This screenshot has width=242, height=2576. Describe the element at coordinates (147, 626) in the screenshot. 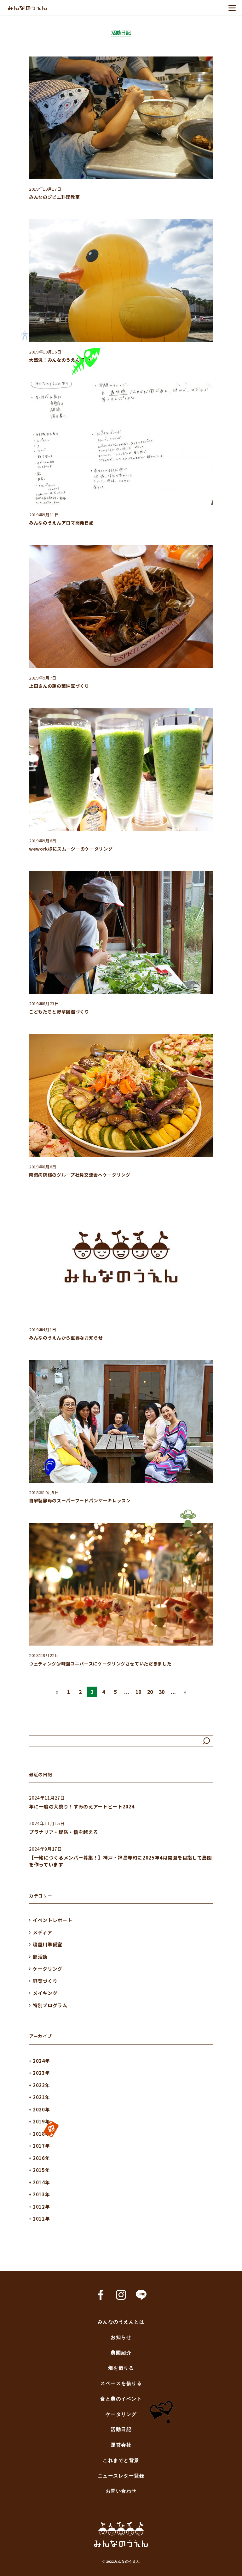

I see `indicates speed boost or agility power-up` at that location.